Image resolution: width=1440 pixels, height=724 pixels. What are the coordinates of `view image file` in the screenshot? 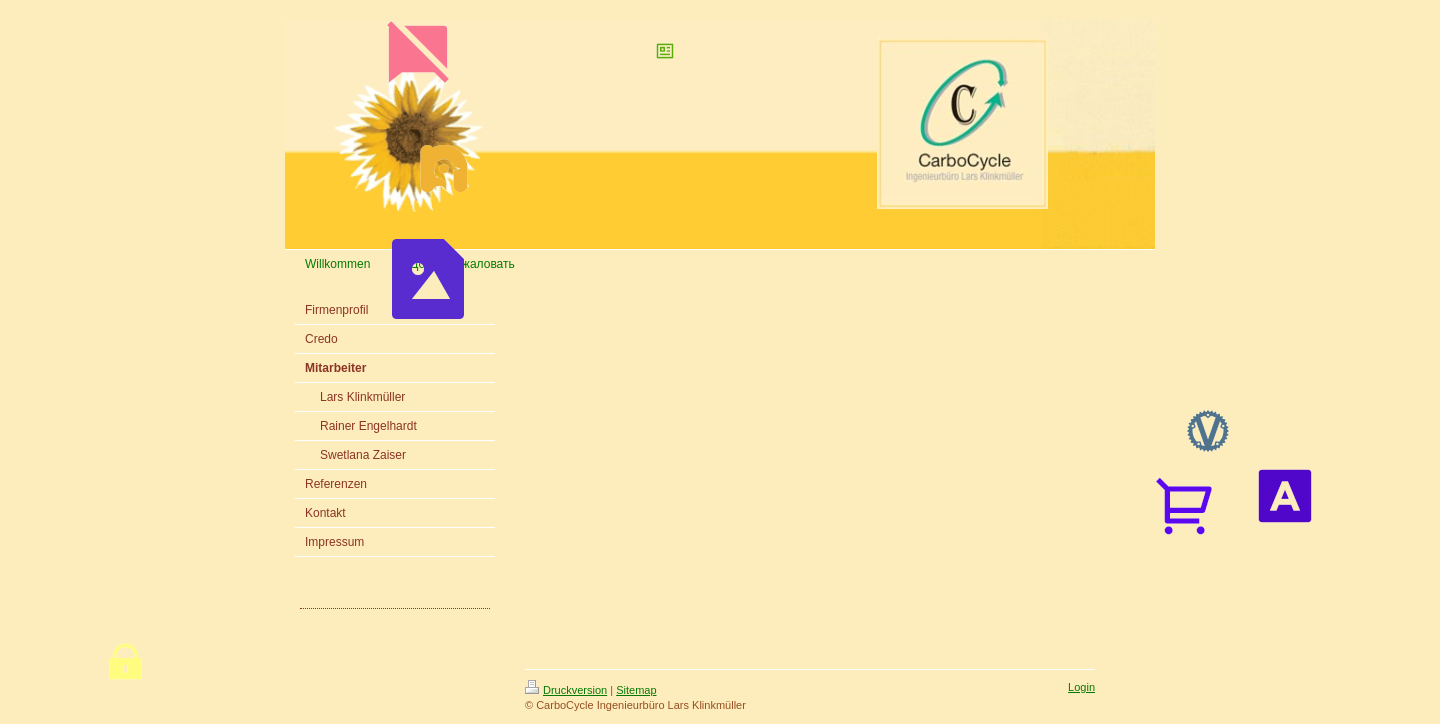 It's located at (428, 279).